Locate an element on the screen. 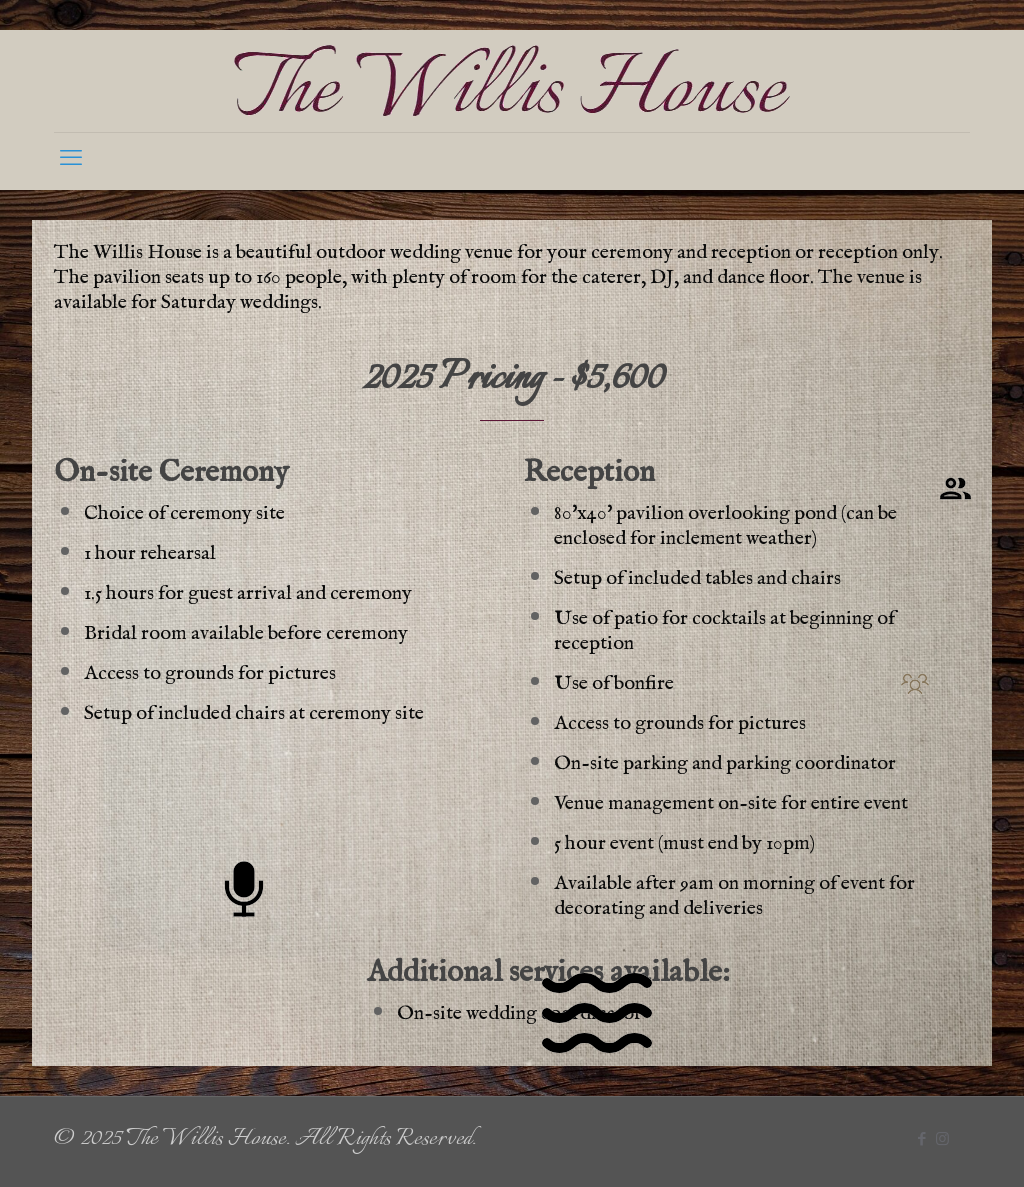 Image resolution: width=1024 pixels, height=1187 pixels. indicates water or aquatic features is located at coordinates (597, 1013).